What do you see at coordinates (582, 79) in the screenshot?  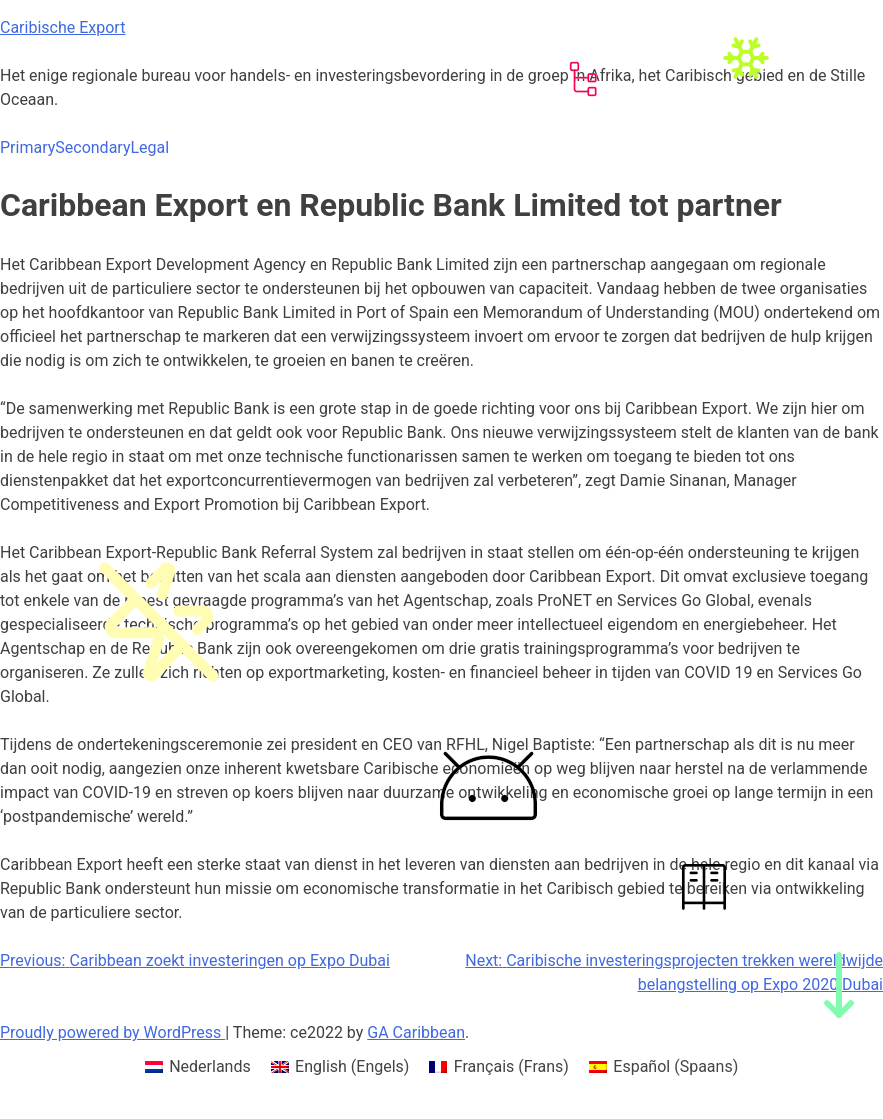 I see `view hierarchical tree structure` at bounding box center [582, 79].